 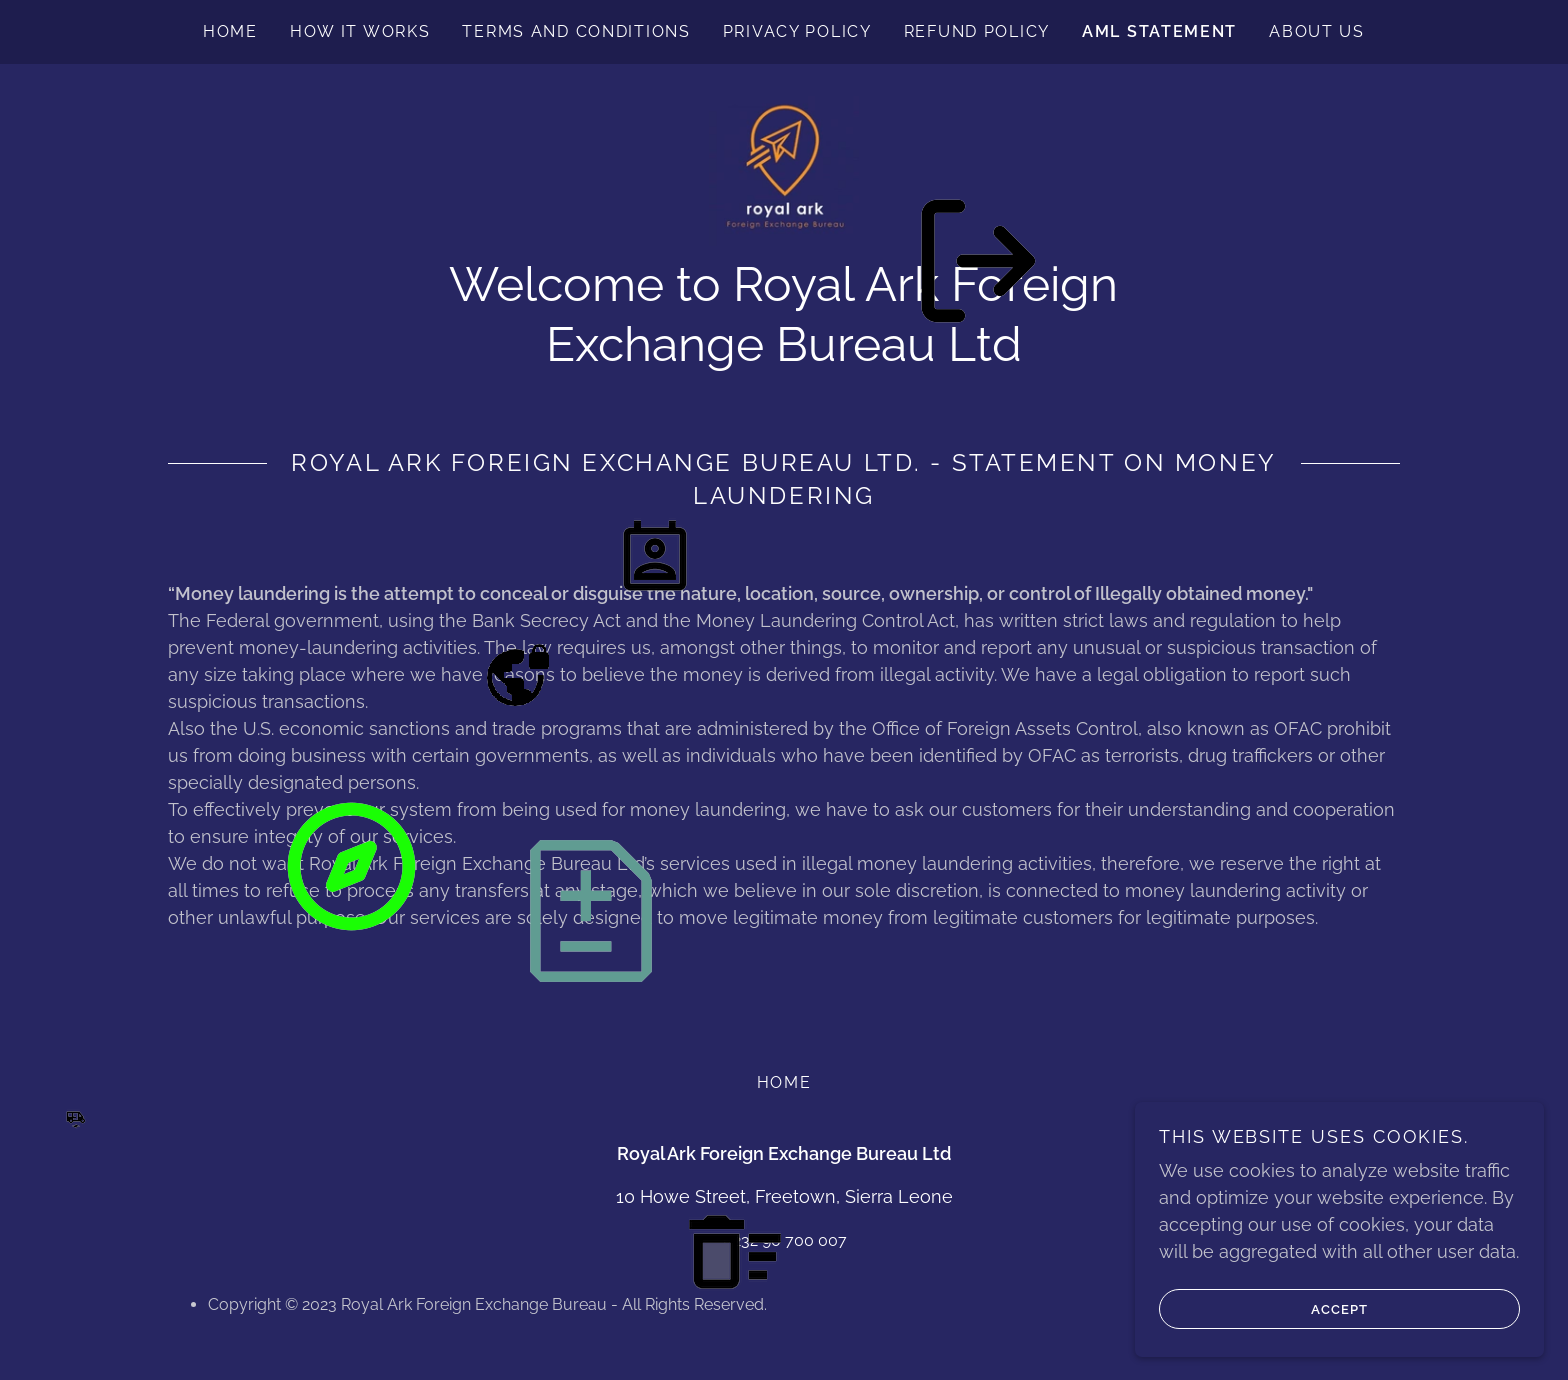 I want to click on view contact calendar or schedule, so click(x=655, y=559).